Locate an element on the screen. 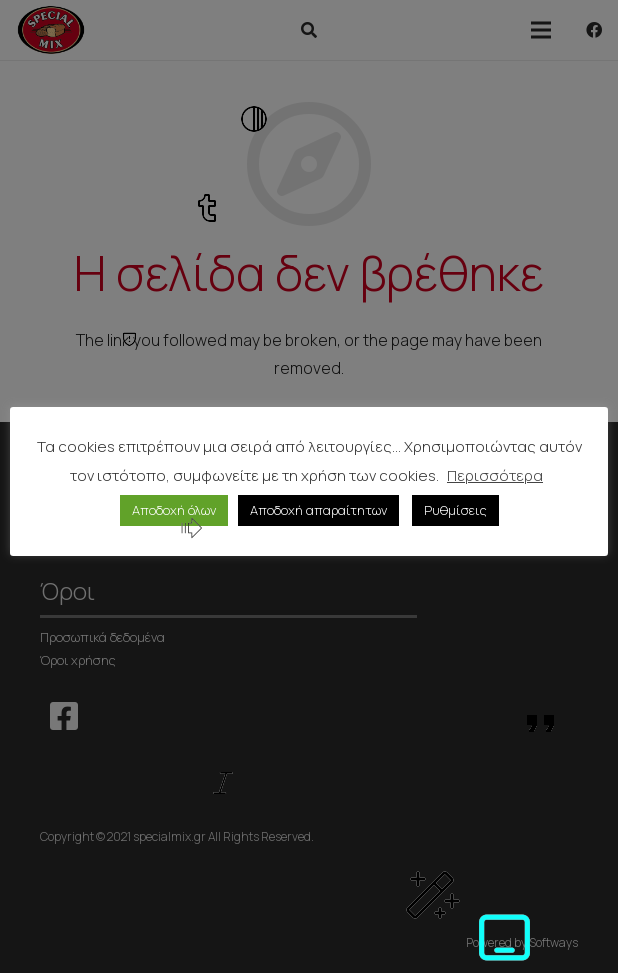 The height and width of the screenshot is (973, 618). toggle between light and dark mode is located at coordinates (254, 119).